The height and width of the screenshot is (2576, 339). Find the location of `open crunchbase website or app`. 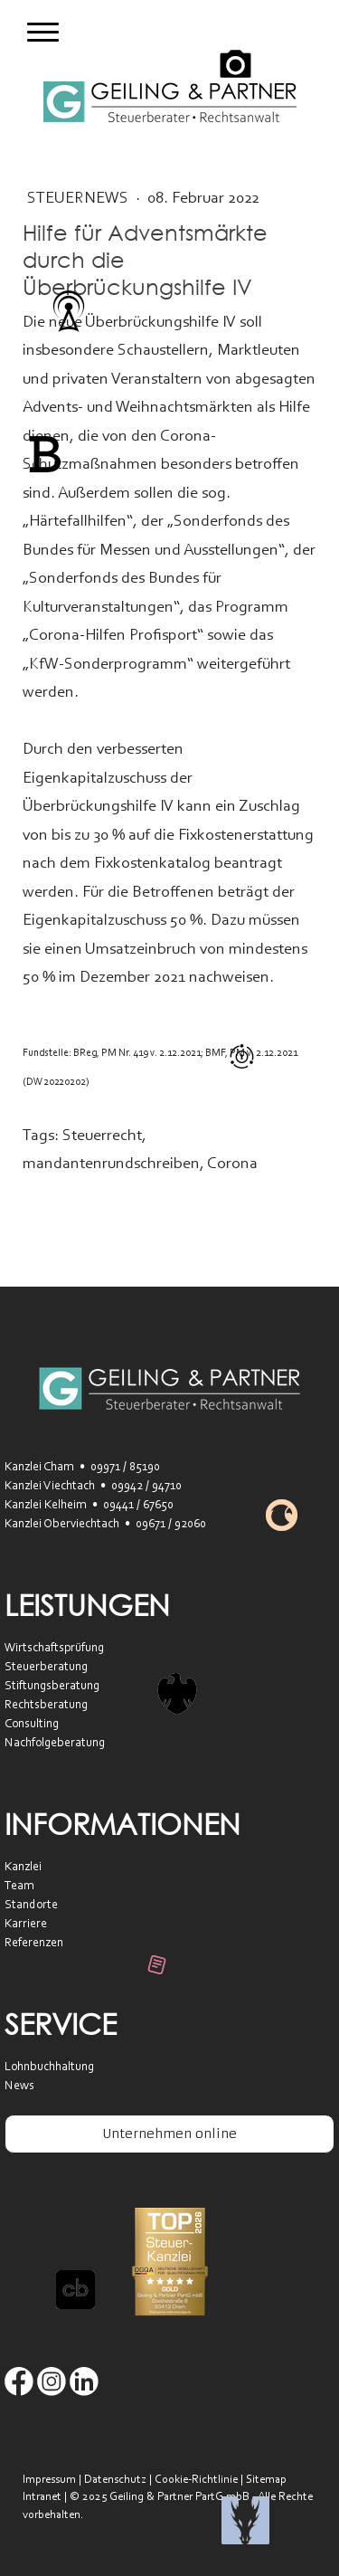

open crunchbase website or app is located at coordinates (75, 2289).